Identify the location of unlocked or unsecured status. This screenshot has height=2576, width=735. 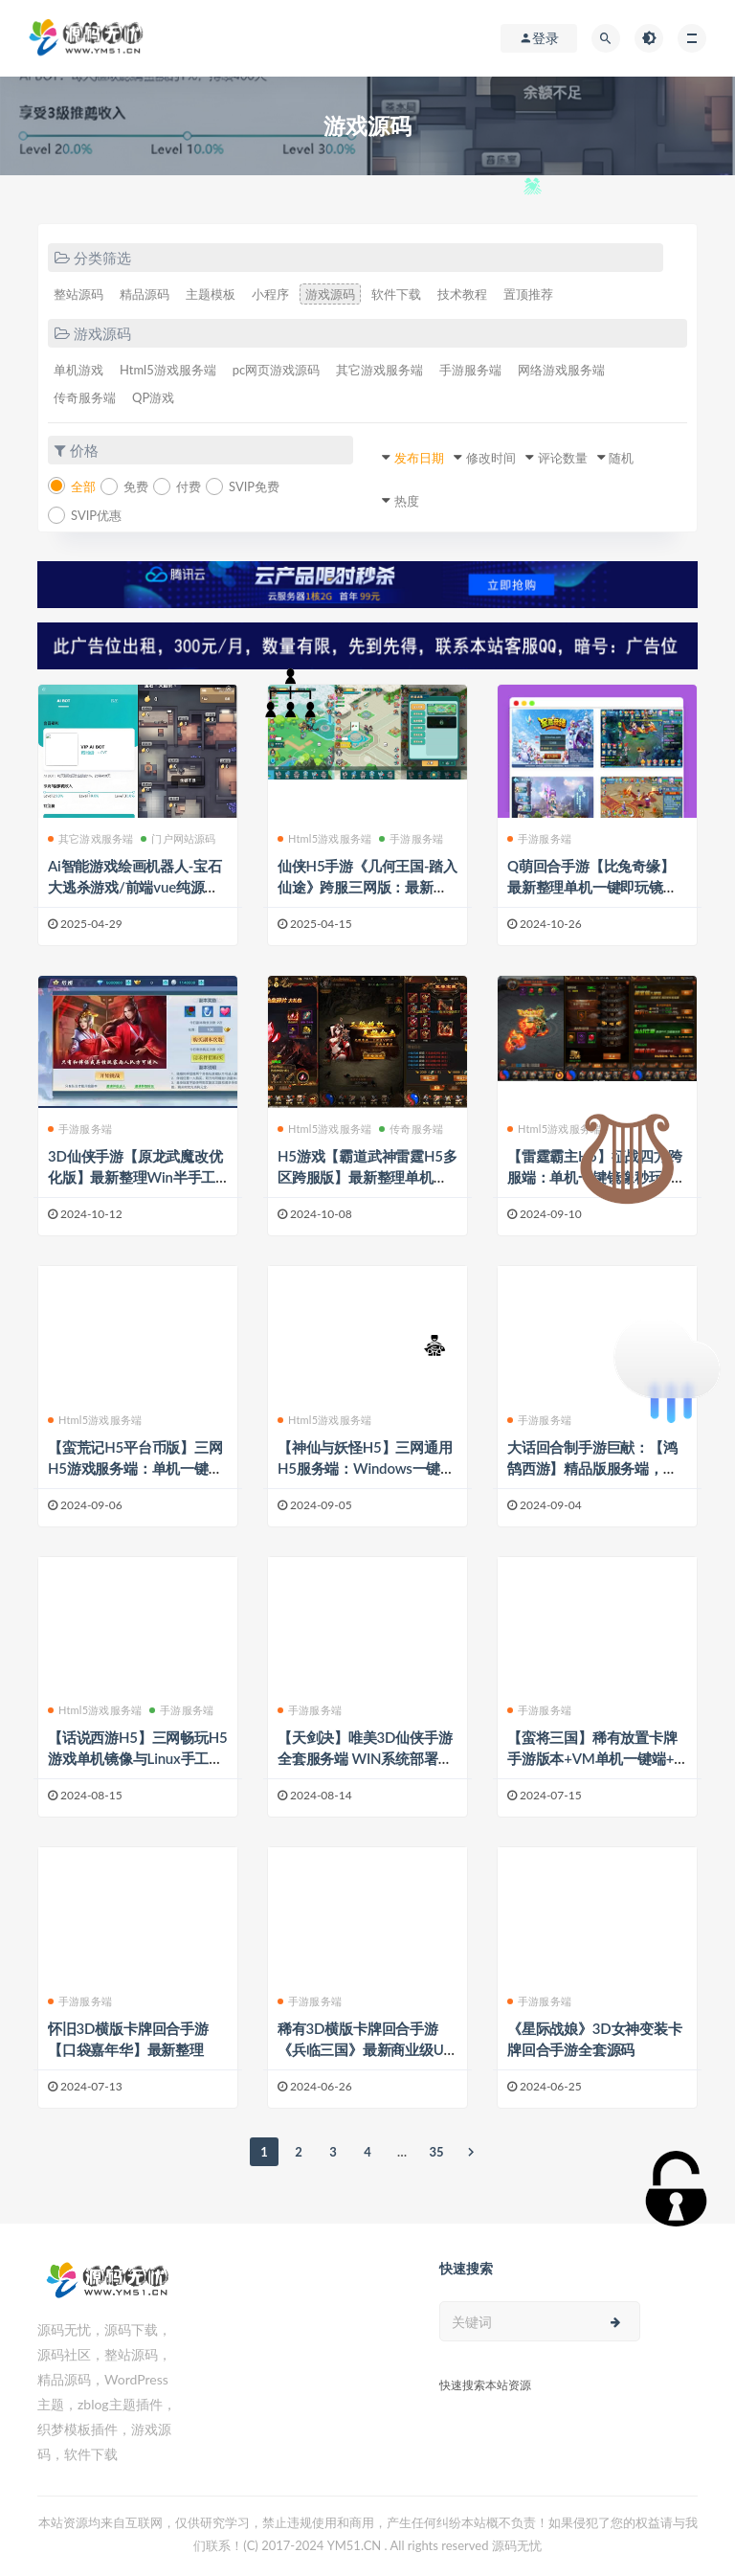
(676, 2188).